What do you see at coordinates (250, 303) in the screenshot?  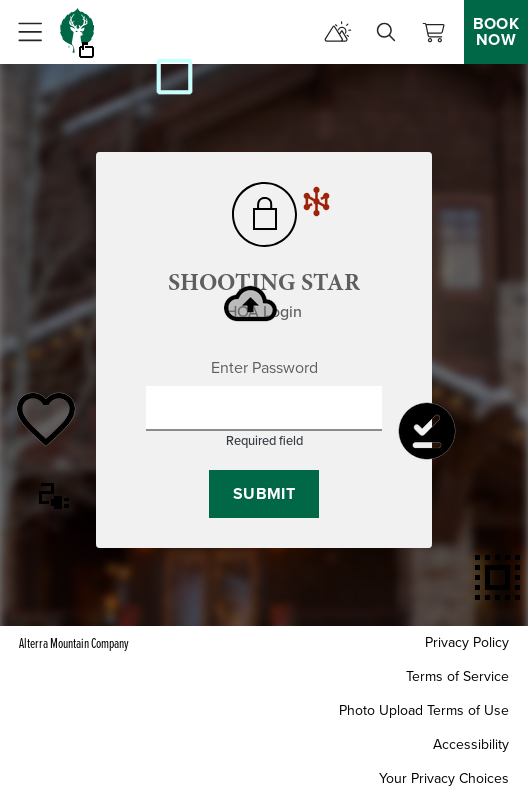 I see `upload files to cloud storage` at bounding box center [250, 303].